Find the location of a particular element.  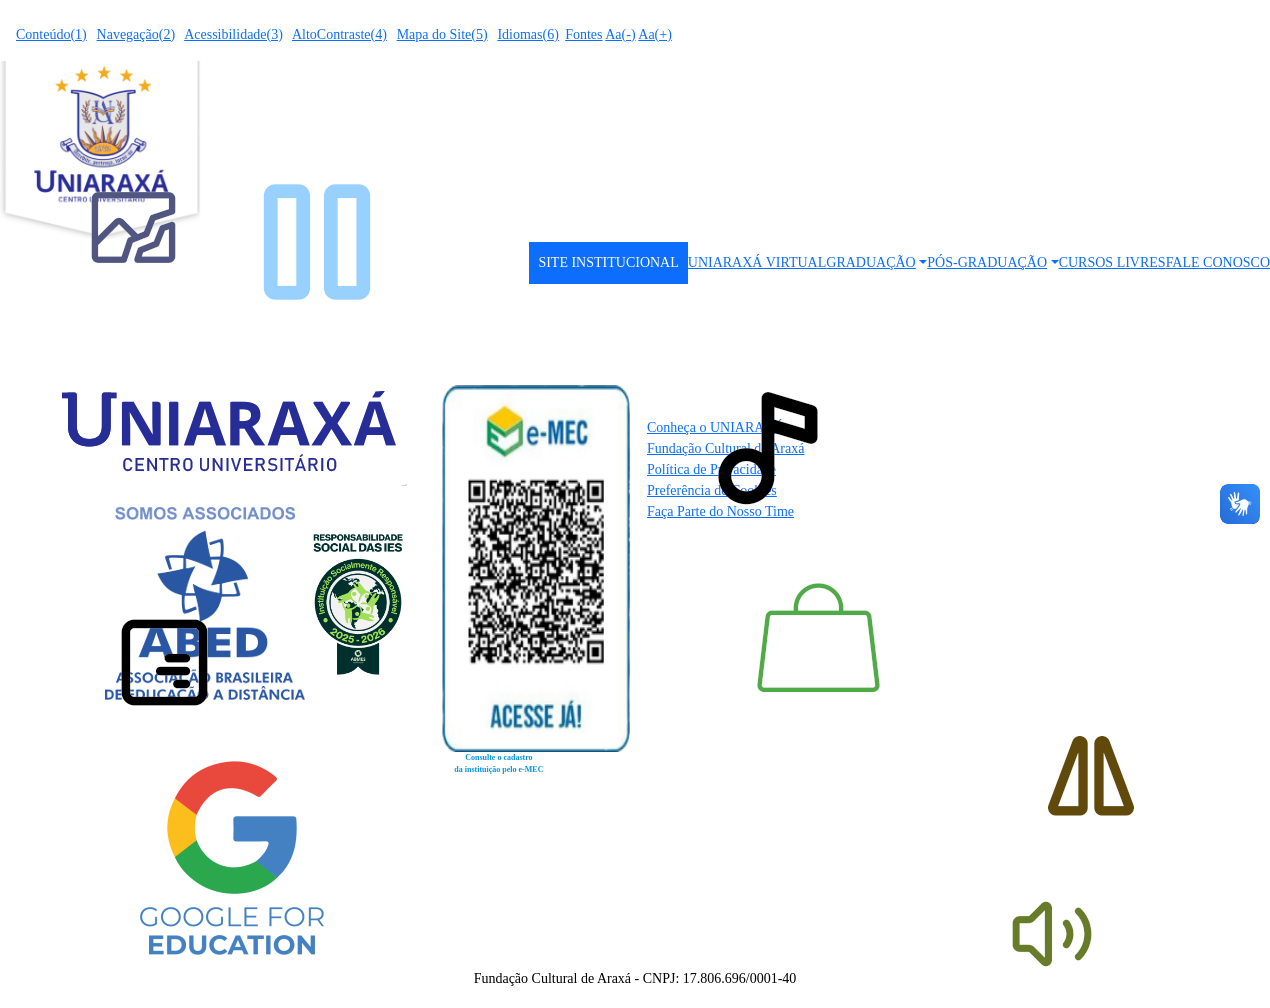

access music or audio player is located at coordinates (768, 446).